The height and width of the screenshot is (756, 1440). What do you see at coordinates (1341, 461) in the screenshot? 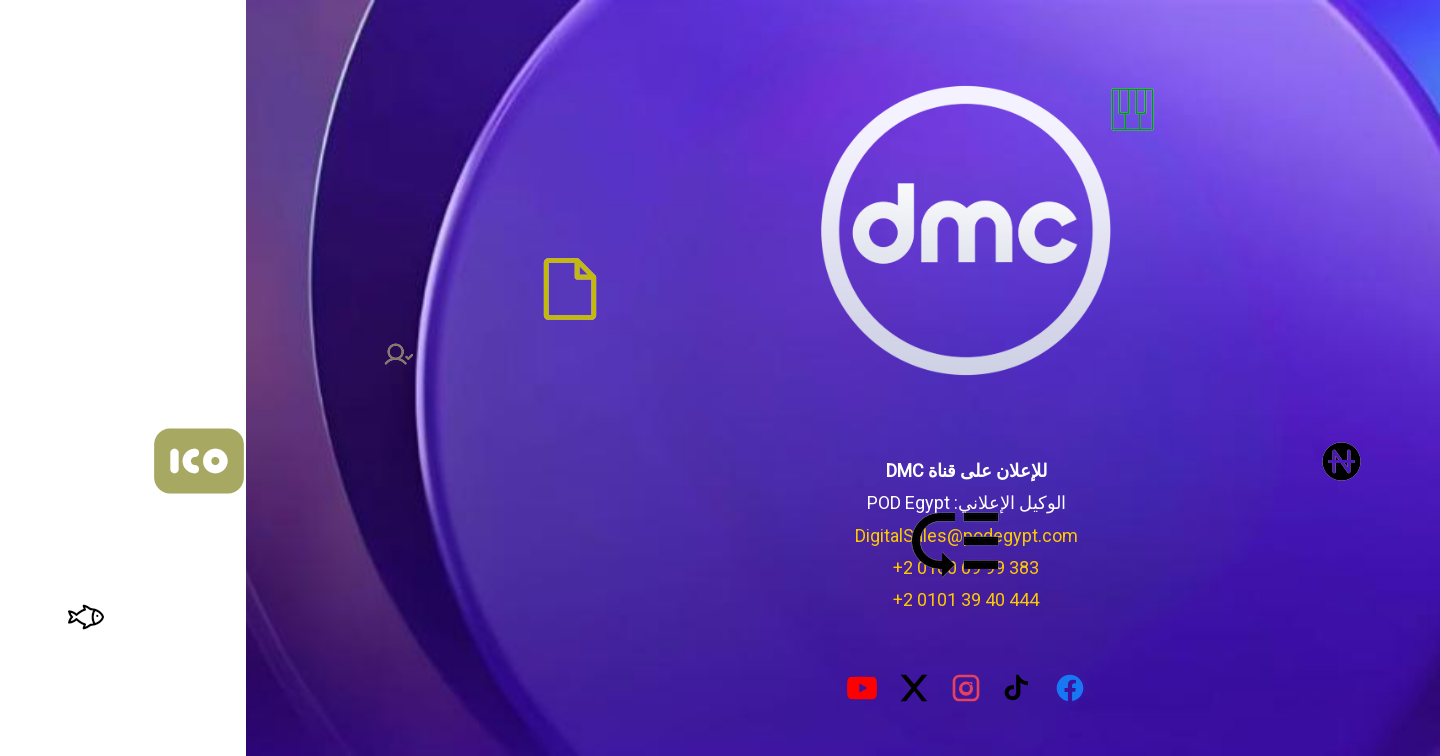
I see `view balance in Nigerian naira` at bounding box center [1341, 461].